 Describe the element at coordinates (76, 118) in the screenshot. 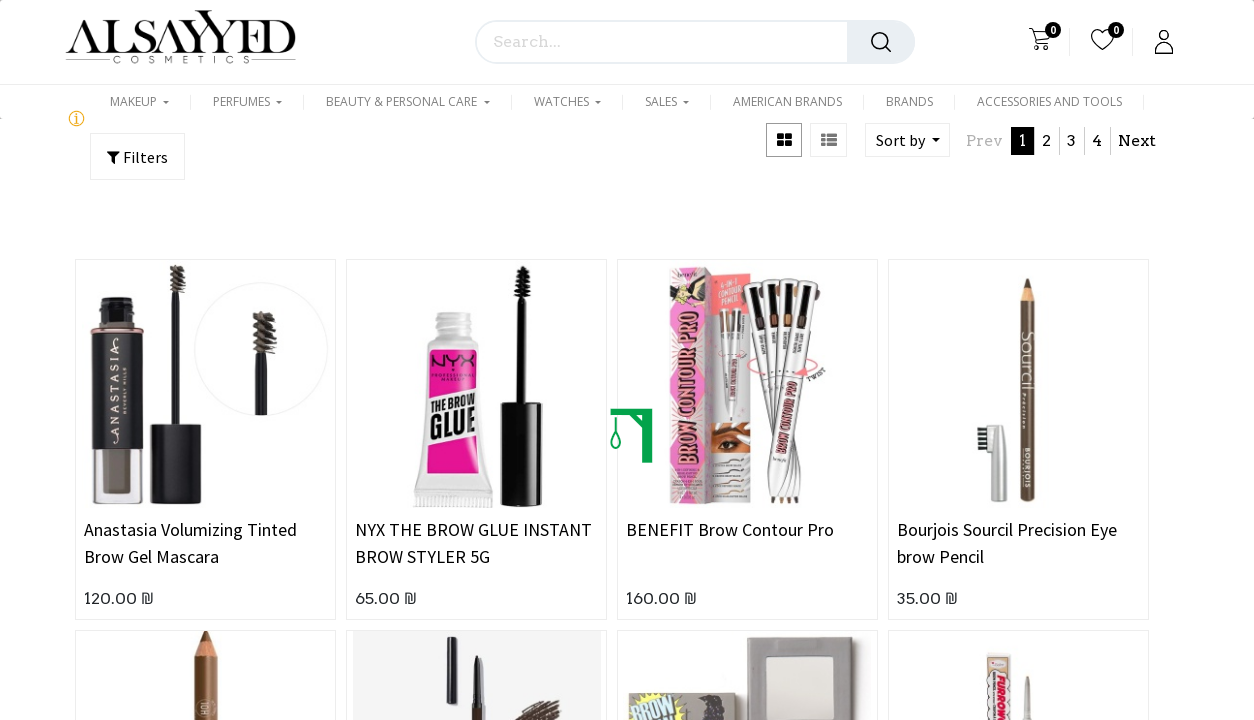

I see `view more information or details` at that location.